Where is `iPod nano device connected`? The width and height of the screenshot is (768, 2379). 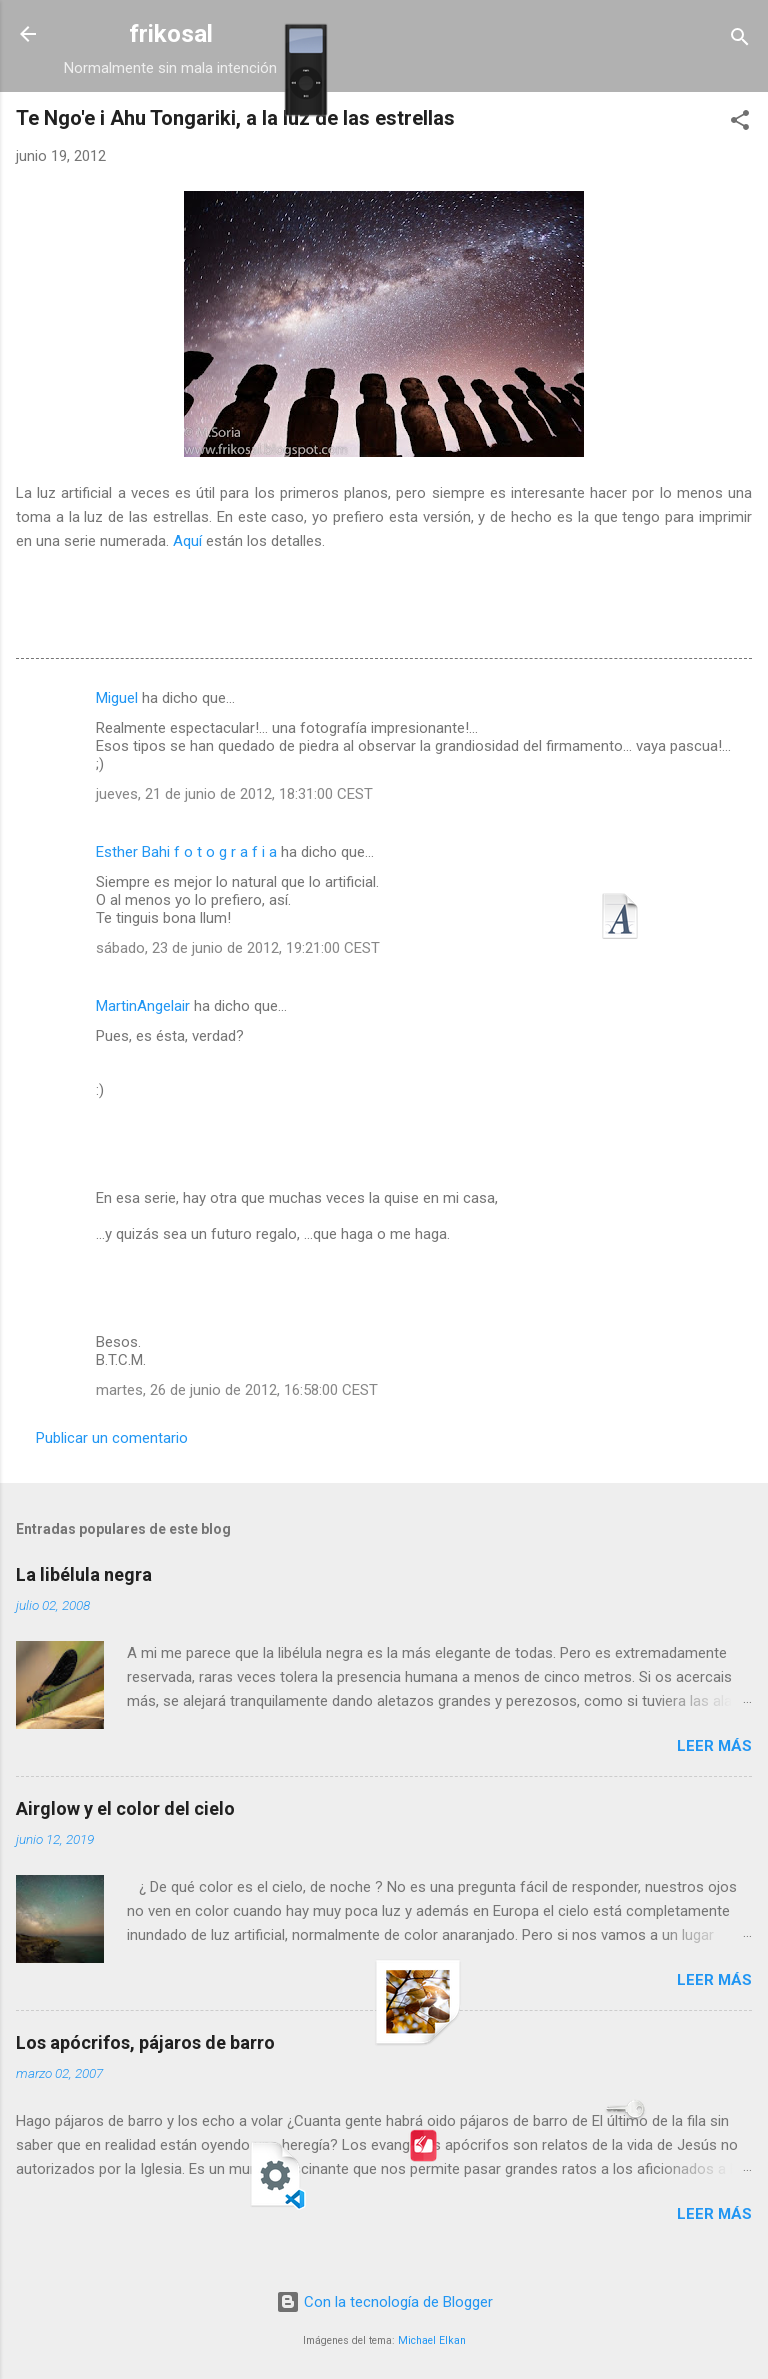 iPod nano device connected is located at coordinates (306, 70).